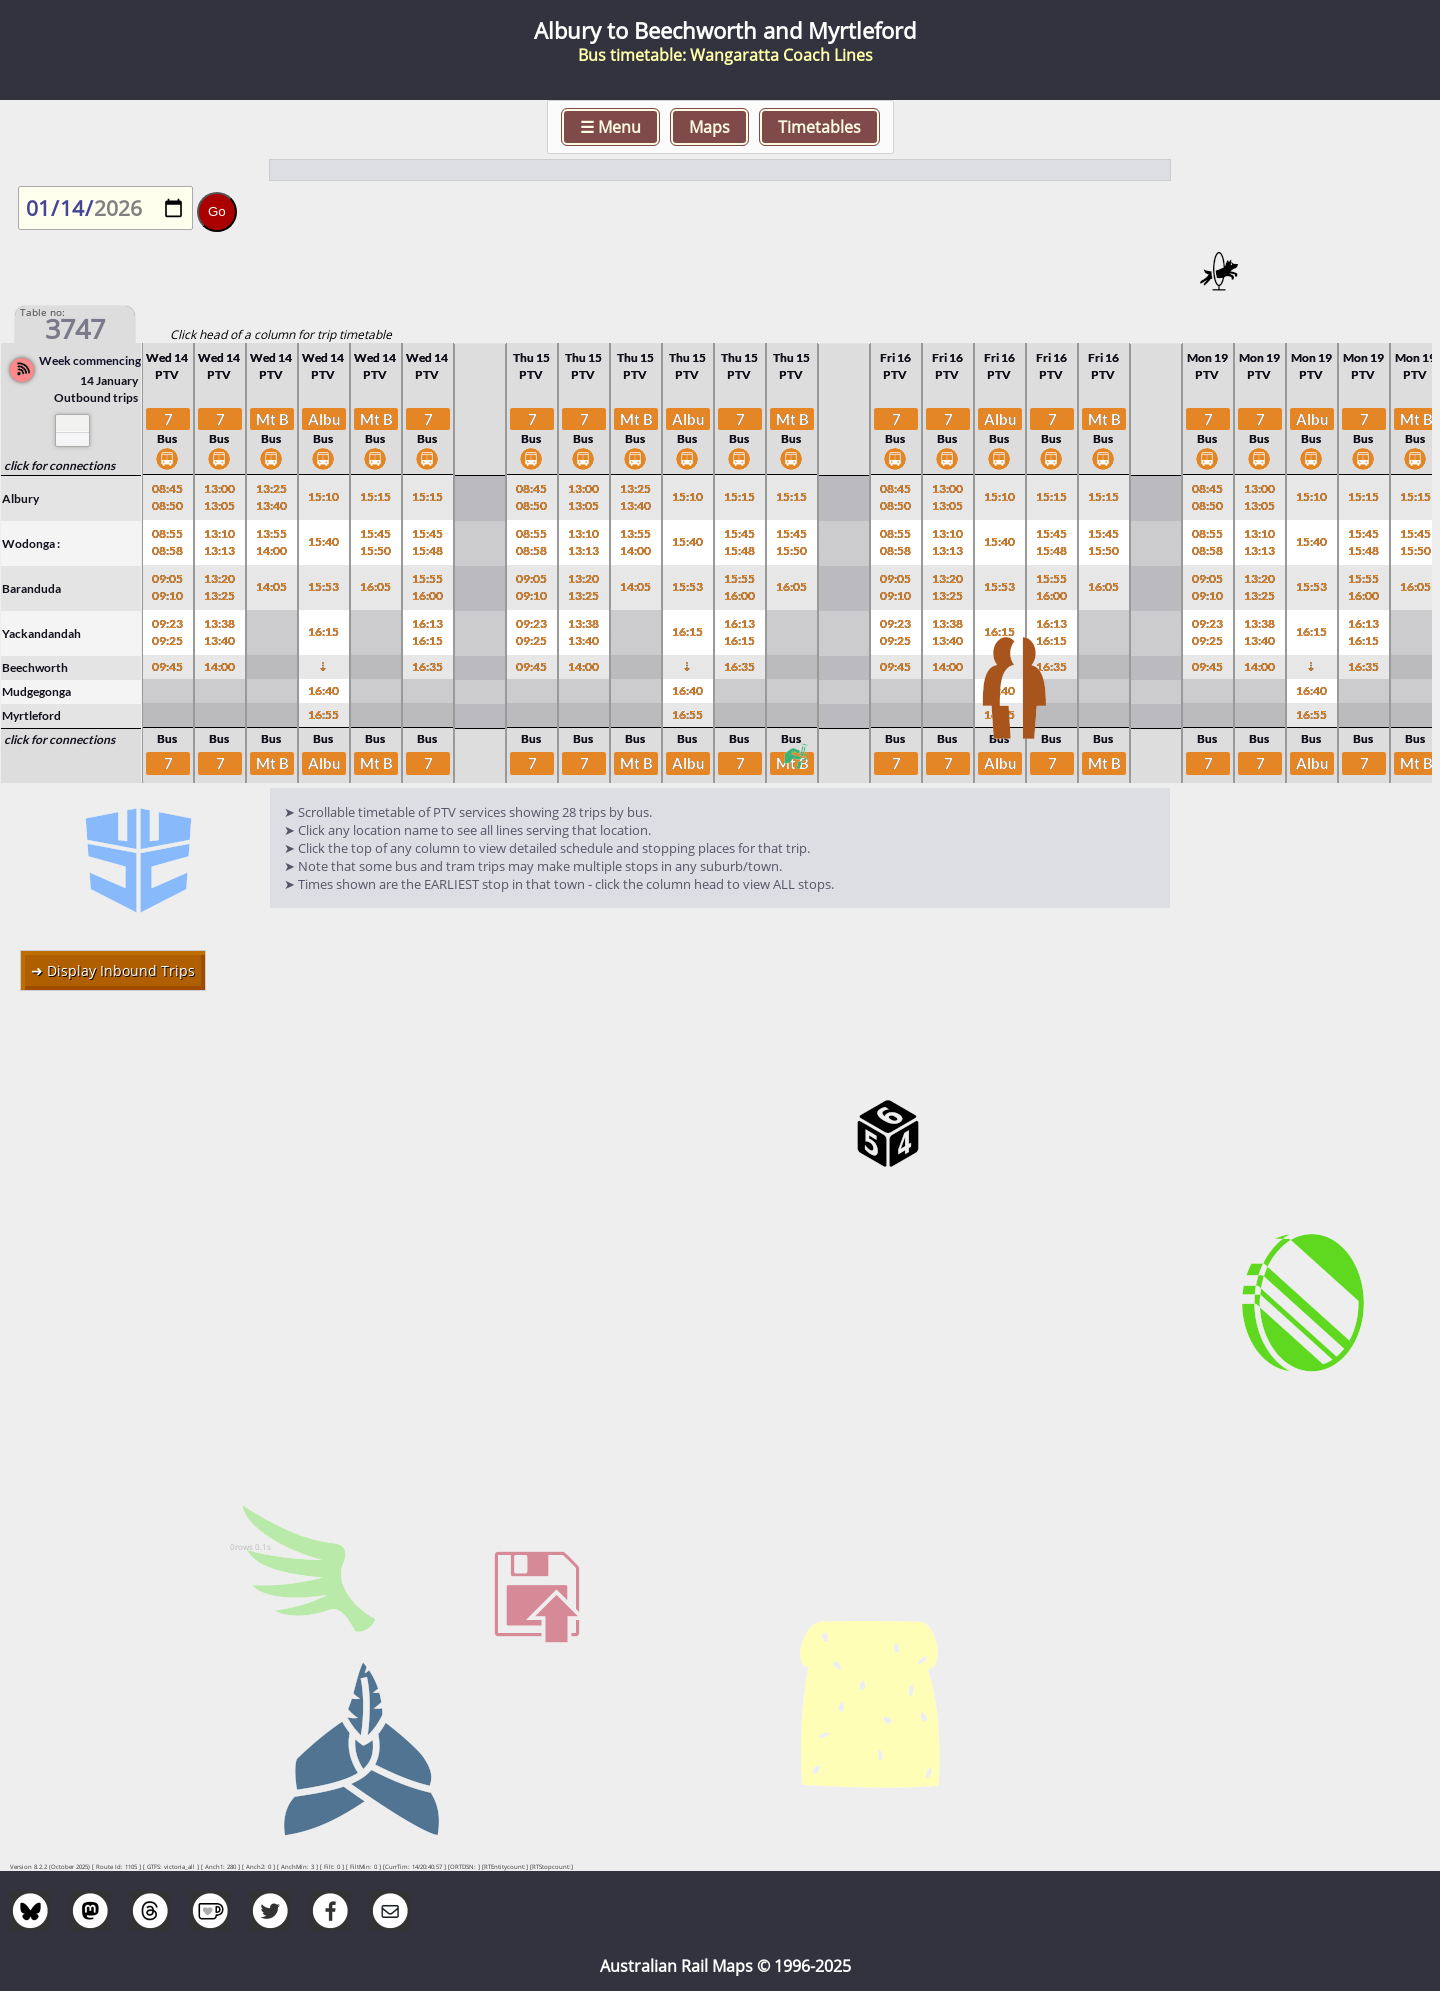 This screenshot has height=1991, width=1440. What do you see at coordinates (309, 1570) in the screenshot?
I see `indicates flight or aerial ability in gameplay` at bounding box center [309, 1570].